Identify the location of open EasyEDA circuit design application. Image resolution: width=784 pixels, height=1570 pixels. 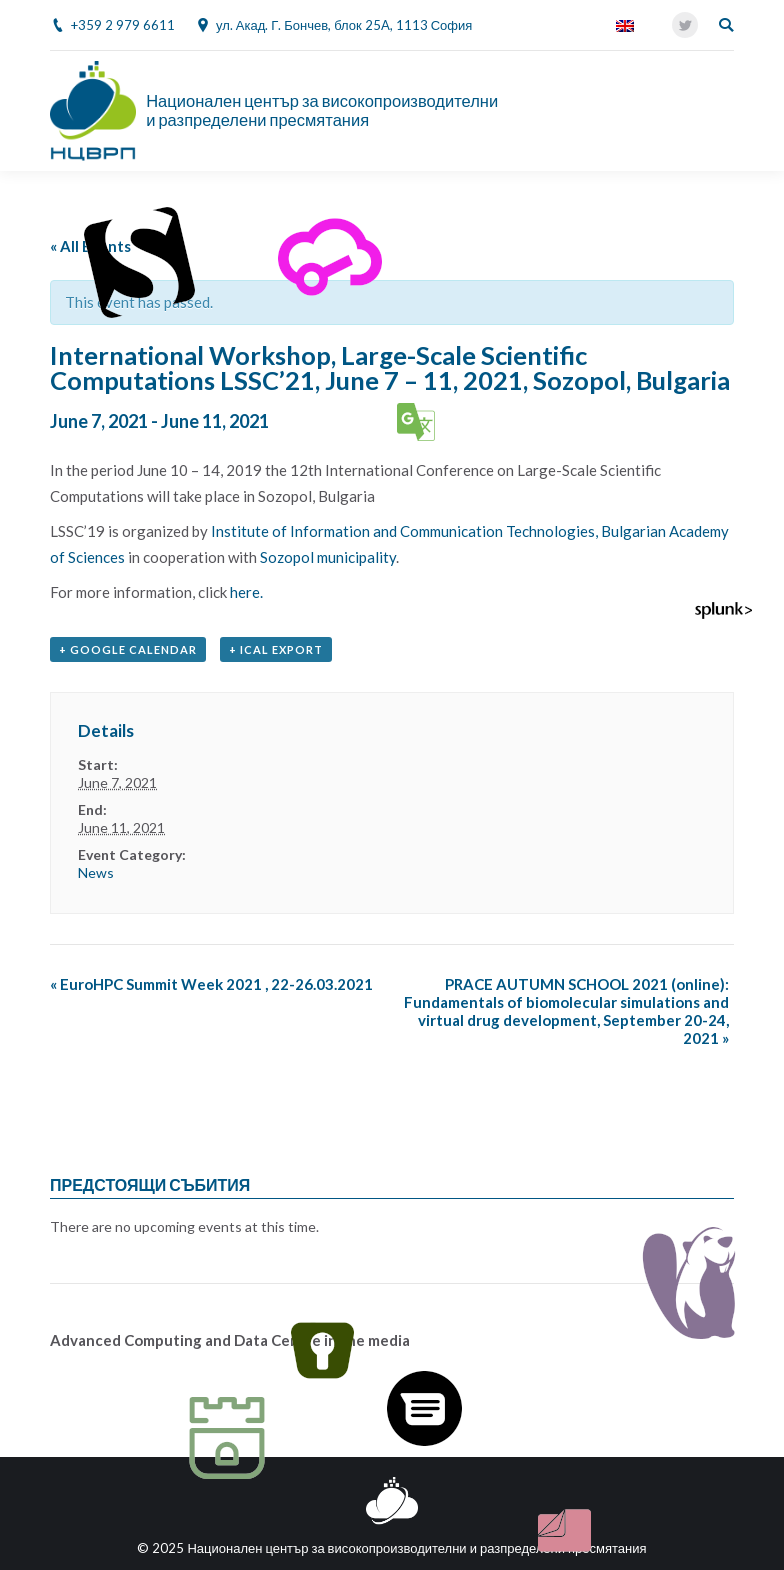
(330, 257).